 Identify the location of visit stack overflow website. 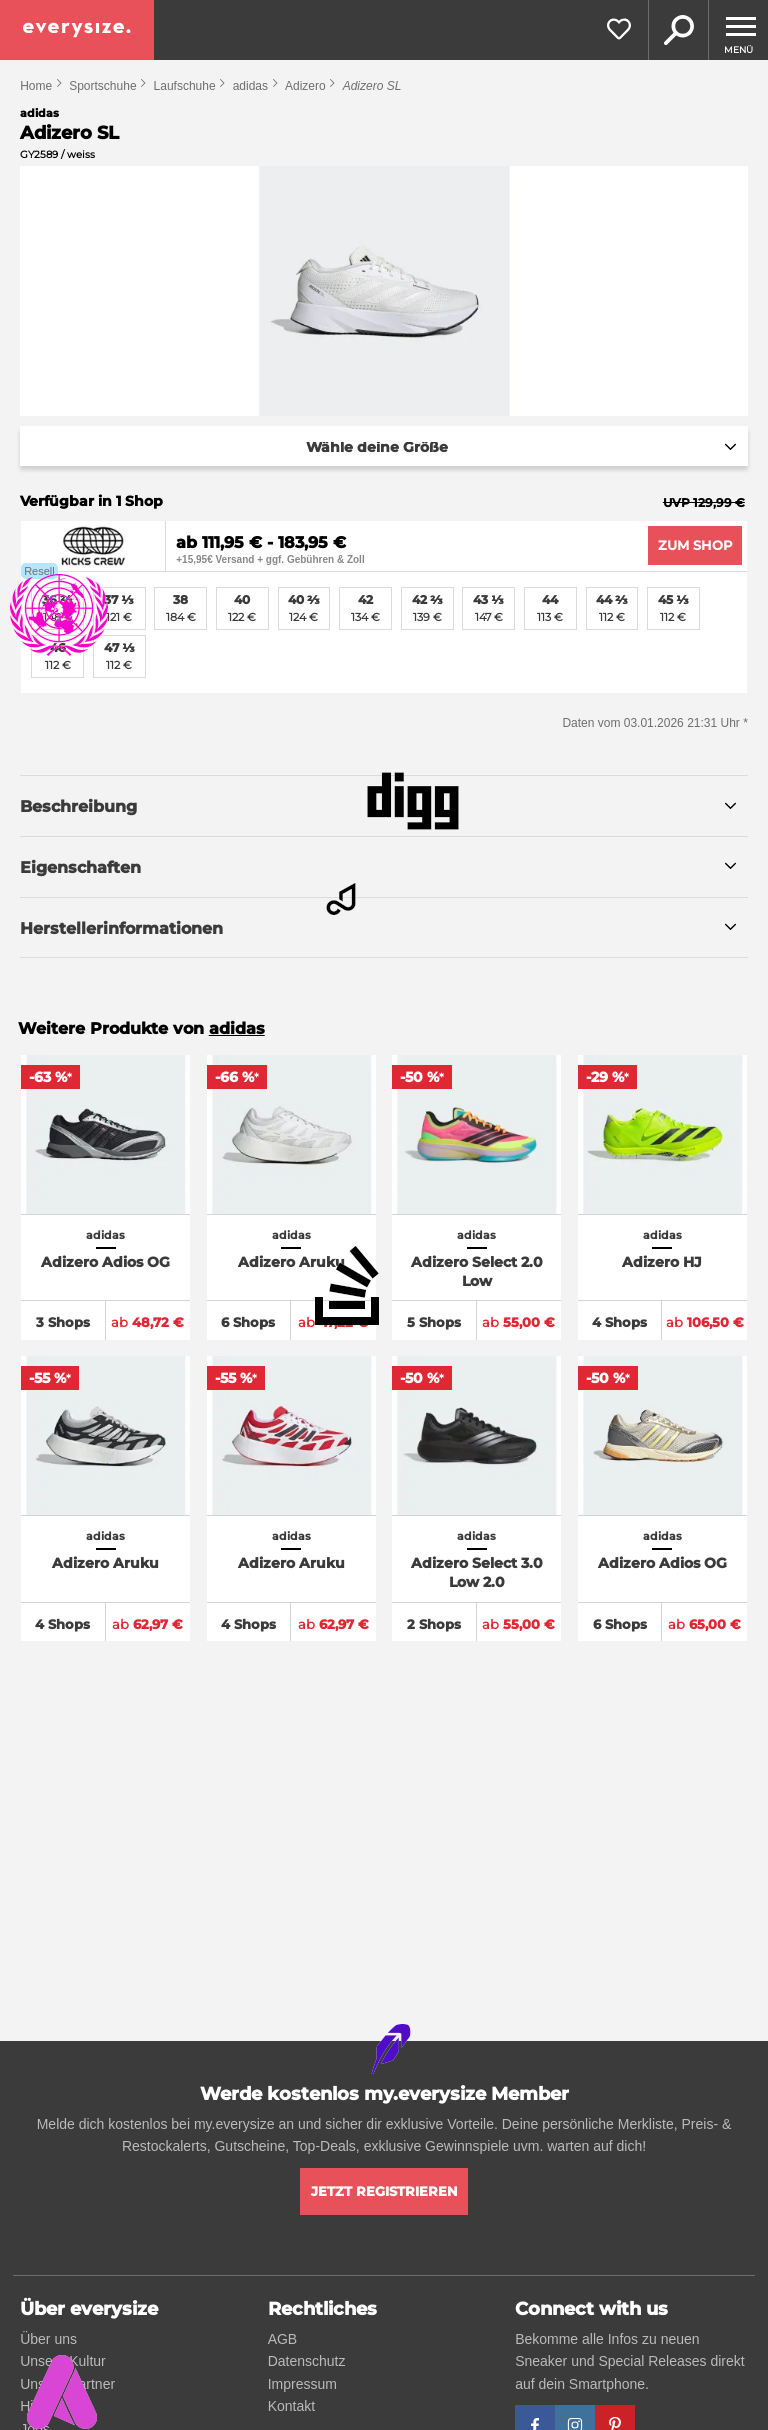
(347, 1285).